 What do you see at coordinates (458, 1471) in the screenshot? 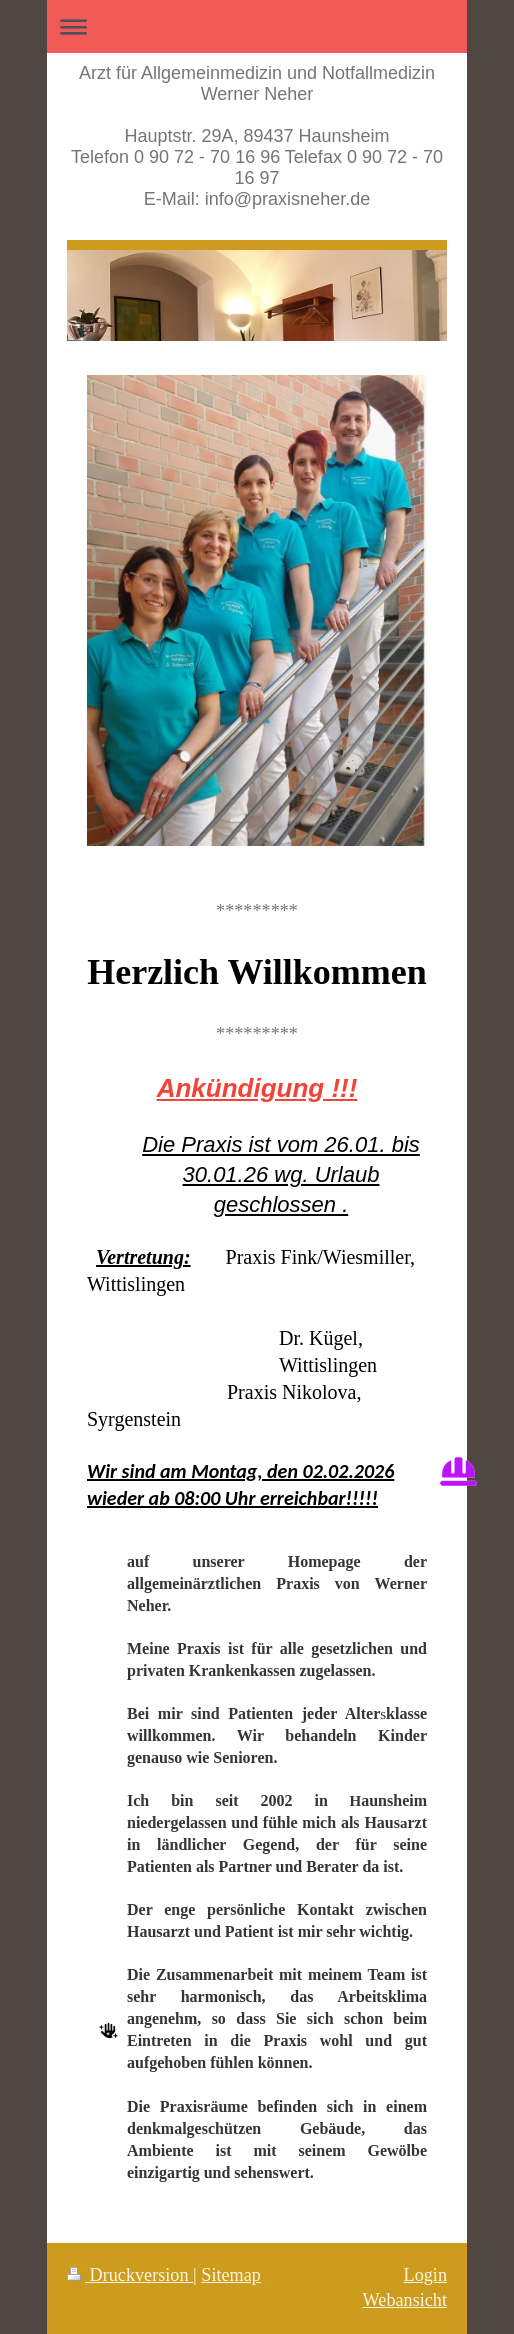
I see `access construction or worksite safety settings` at bounding box center [458, 1471].